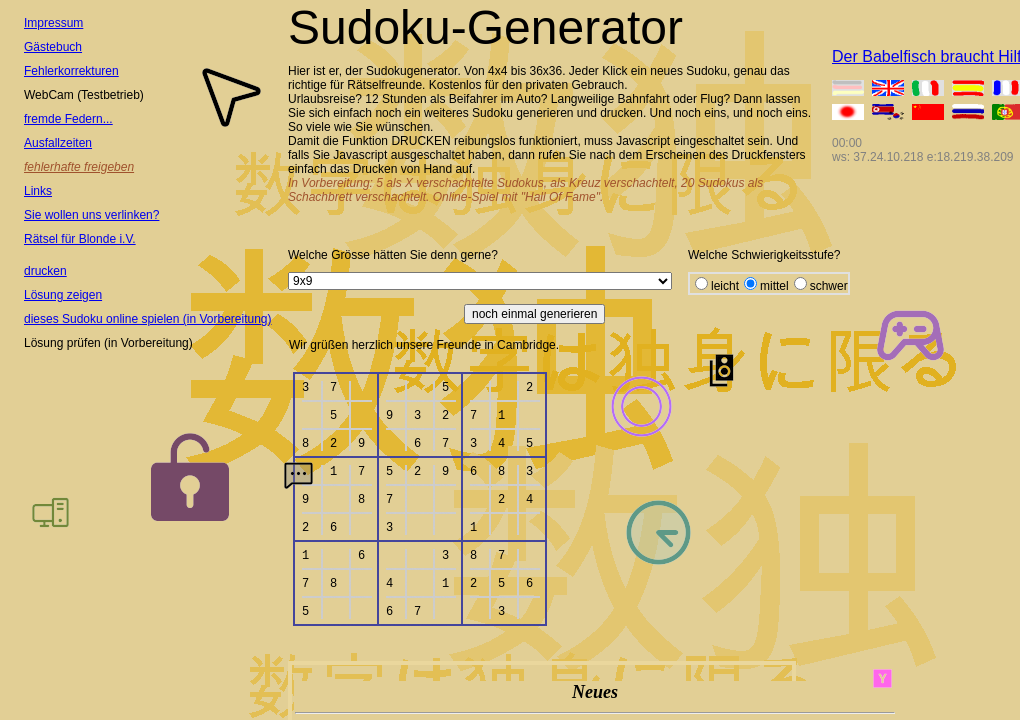 This screenshot has width=1020, height=720. What do you see at coordinates (298, 473) in the screenshot?
I see `open chat or messaging` at bounding box center [298, 473].